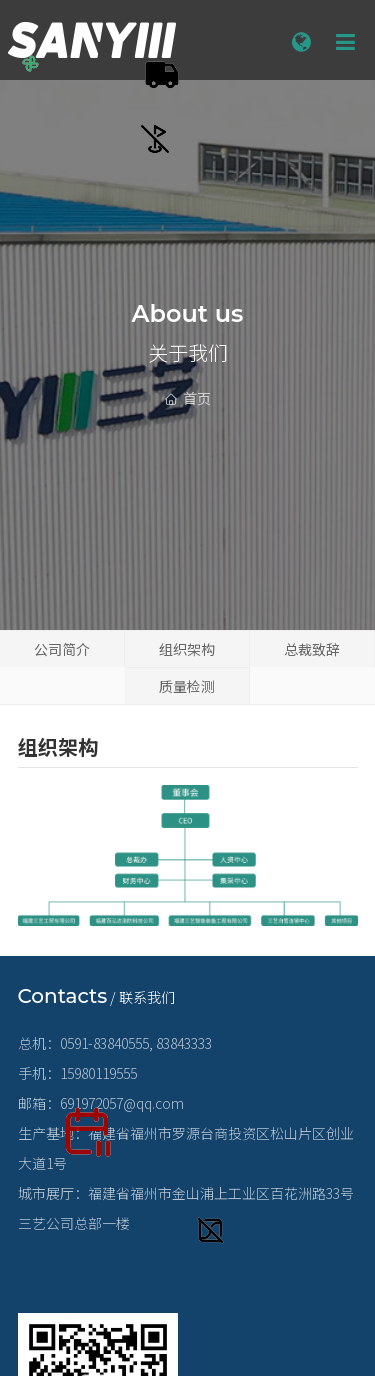  Describe the element at coordinates (87, 1131) in the screenshot. I see `pause a scheduled event` at that location.